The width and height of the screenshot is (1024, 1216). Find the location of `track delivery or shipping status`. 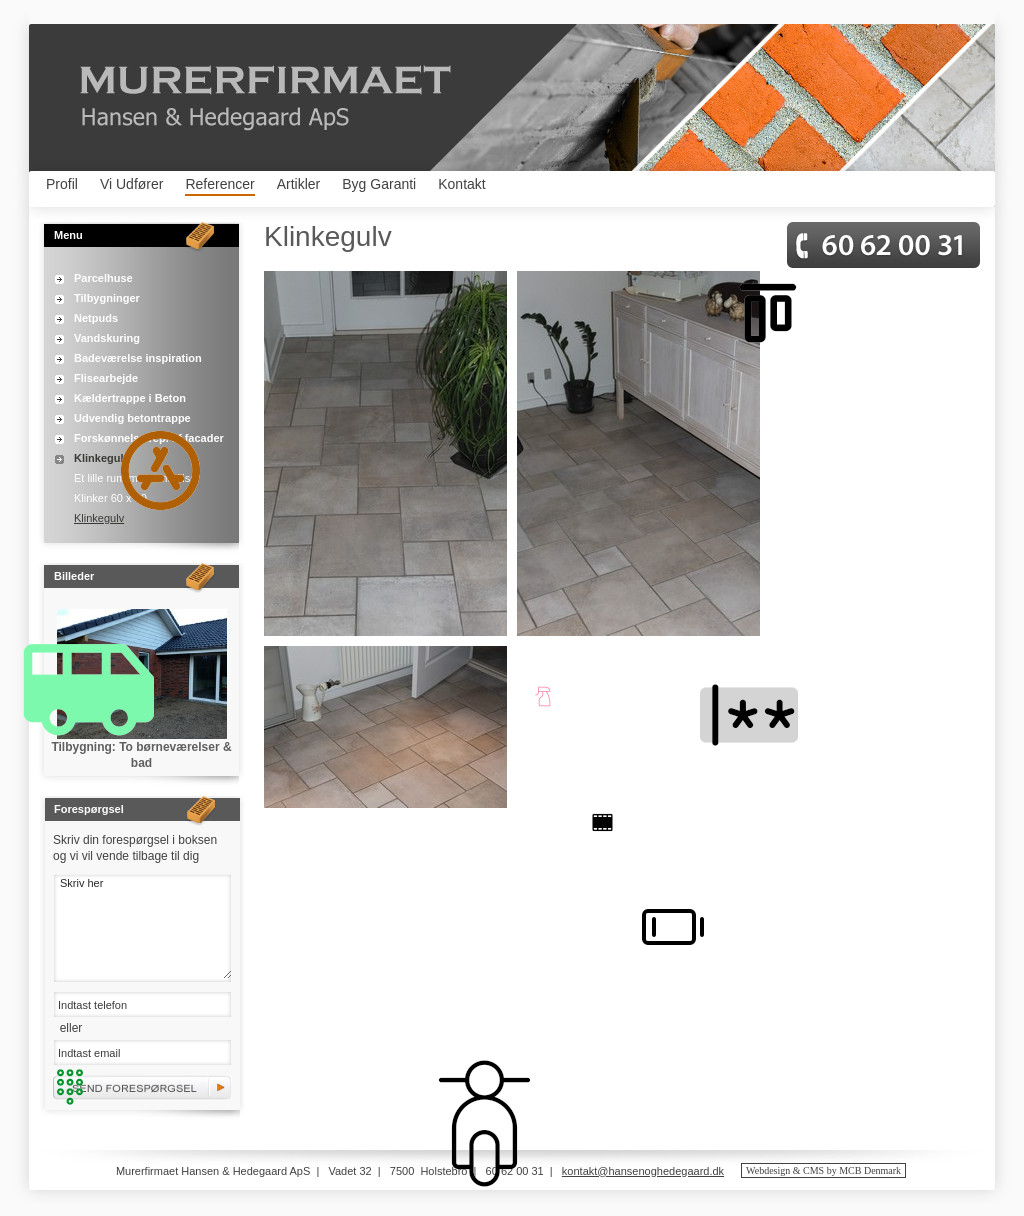

track delivery or shipping status is located at coordinates (84, 687).